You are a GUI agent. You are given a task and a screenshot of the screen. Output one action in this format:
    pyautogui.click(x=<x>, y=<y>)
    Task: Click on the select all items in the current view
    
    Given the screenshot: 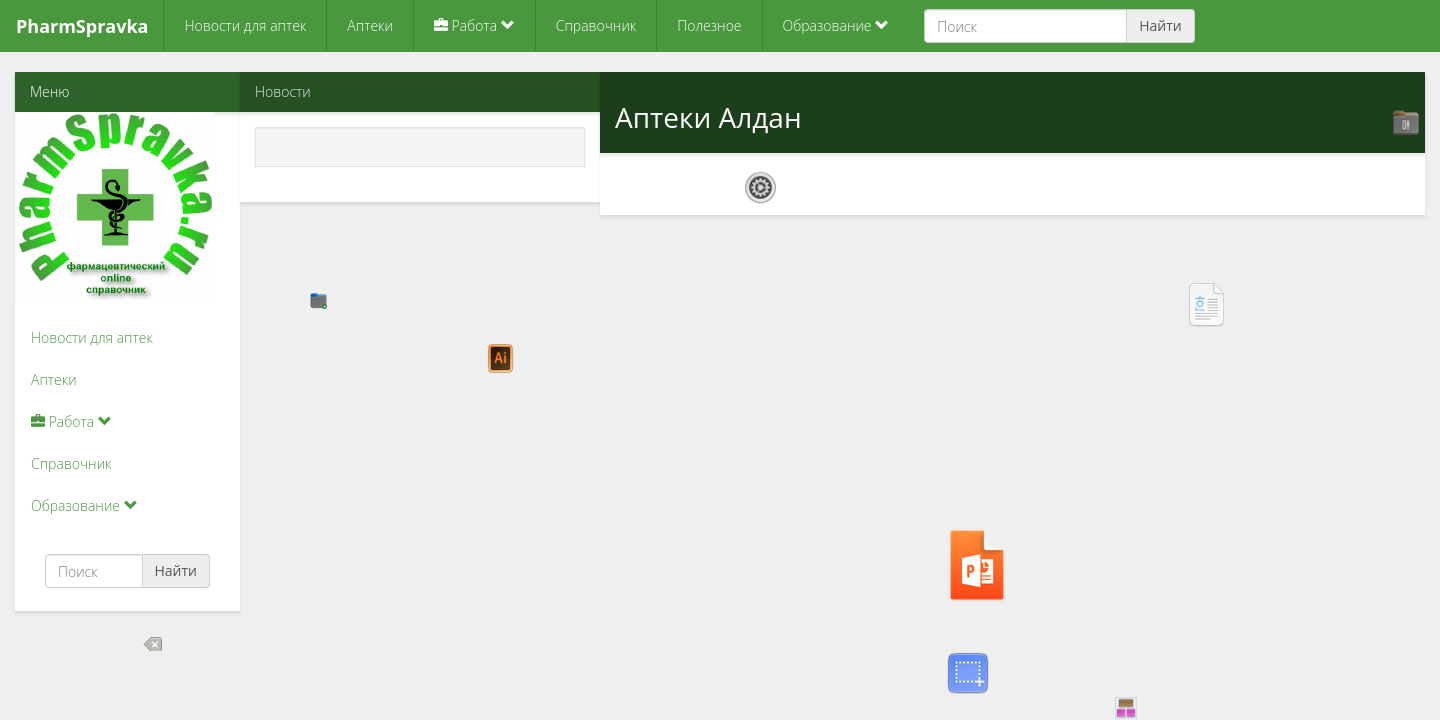 What is the action you would take?
    pyautogui.click(x=1126, y=708)
    